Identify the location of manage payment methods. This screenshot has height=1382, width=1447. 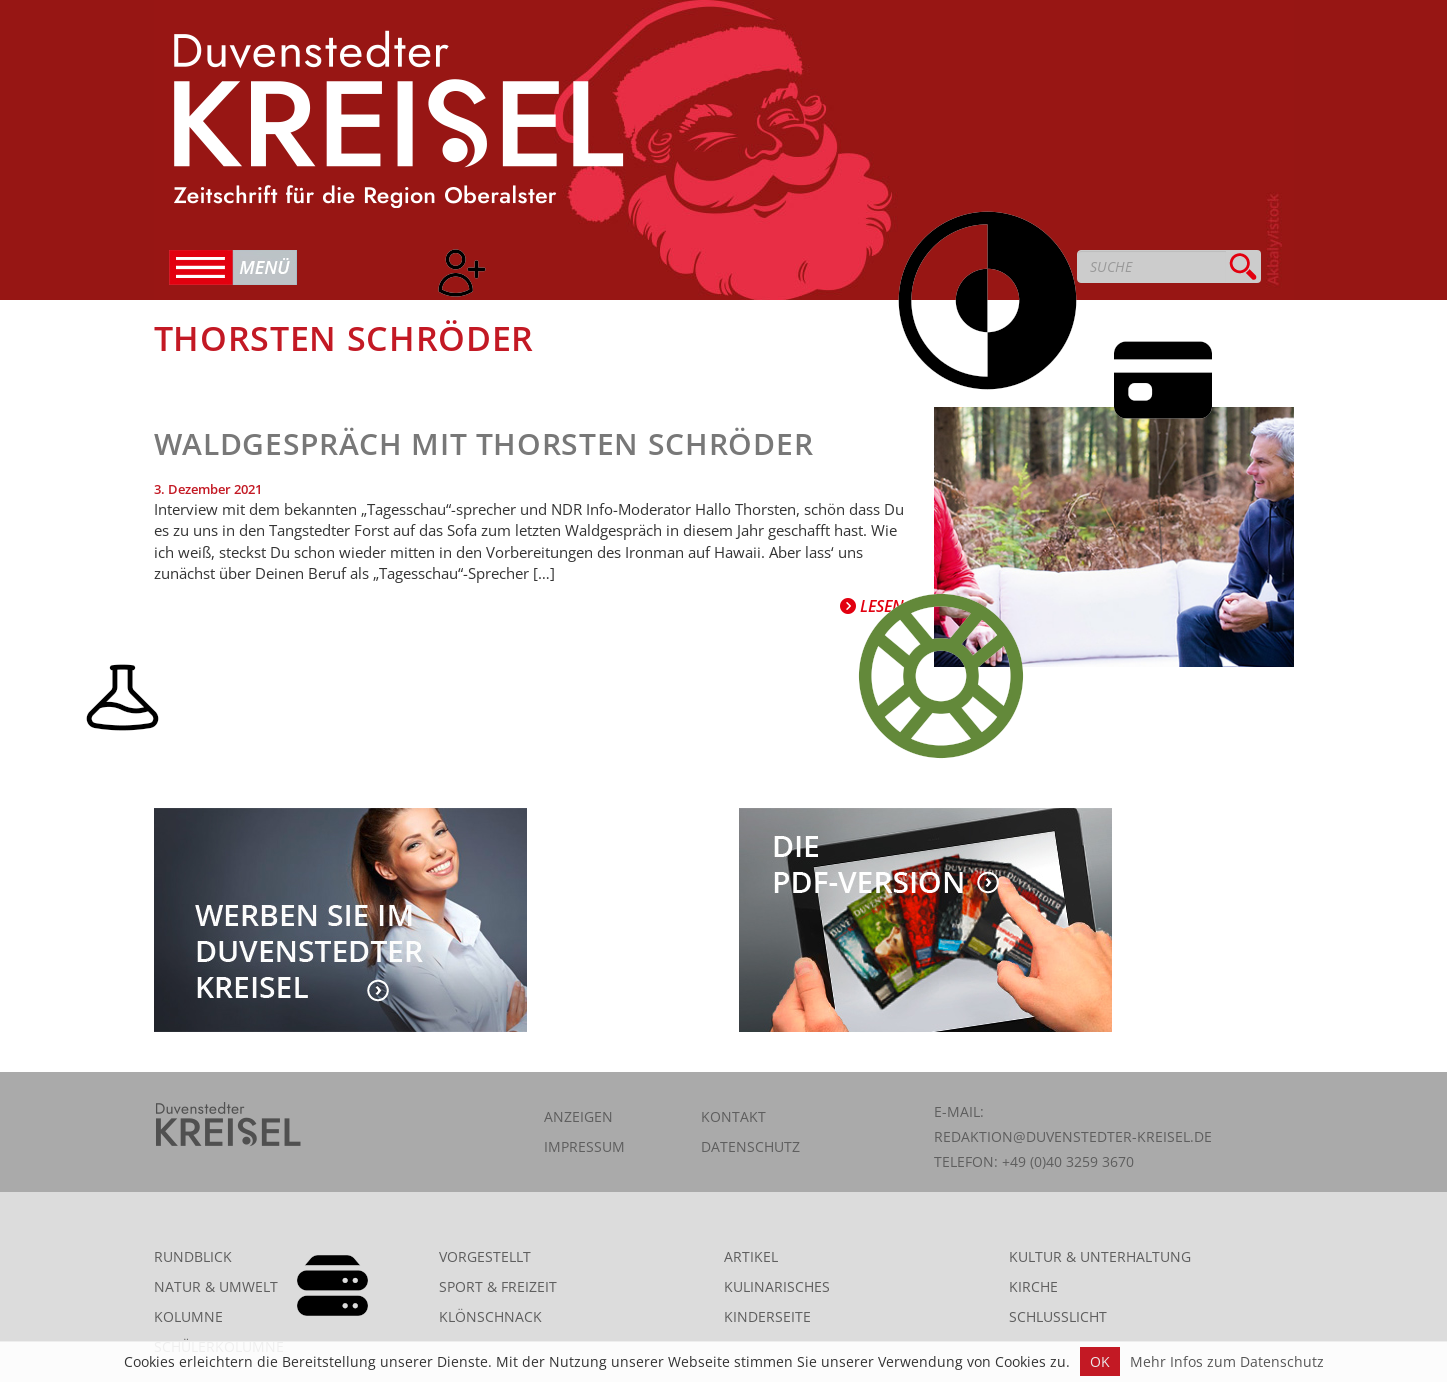
(1163, 380).